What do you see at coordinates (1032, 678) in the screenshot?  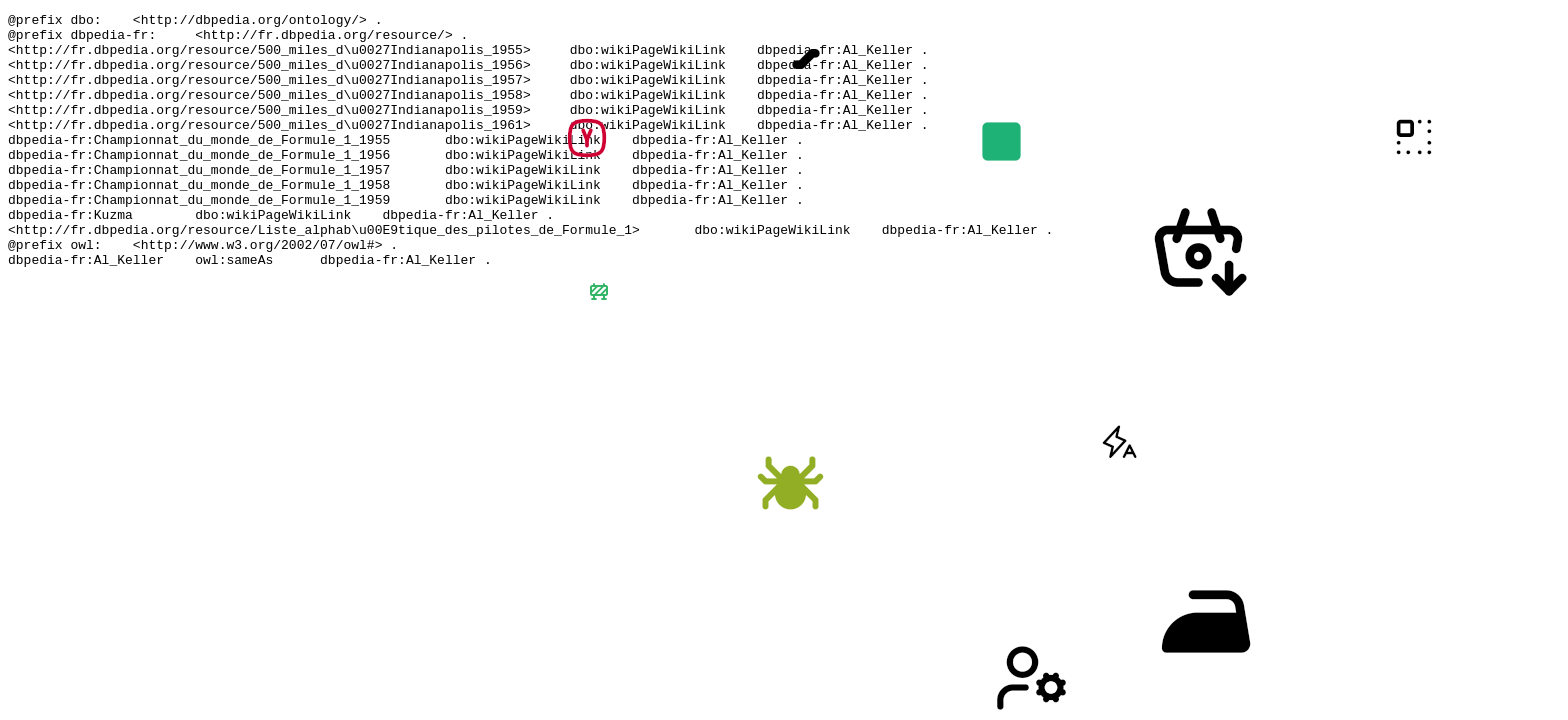 I see `access user account settings` at bounding box center [1032, 678].